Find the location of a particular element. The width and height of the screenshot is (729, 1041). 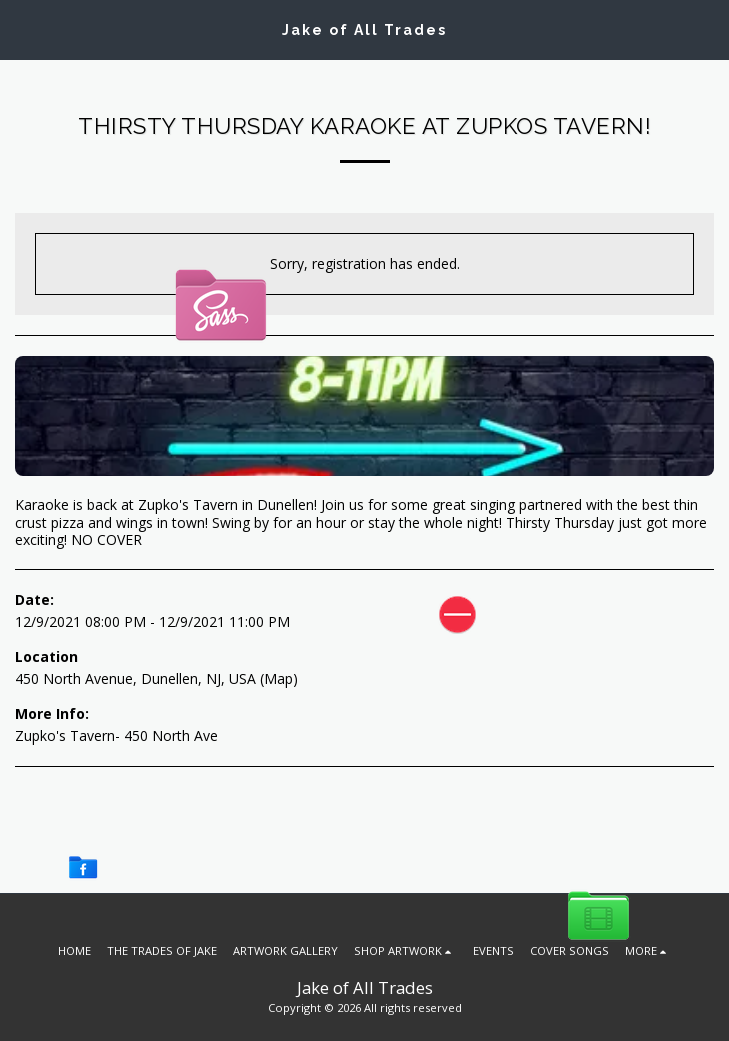

open folder containing facebook-related files is located at coordinates (83, 868).